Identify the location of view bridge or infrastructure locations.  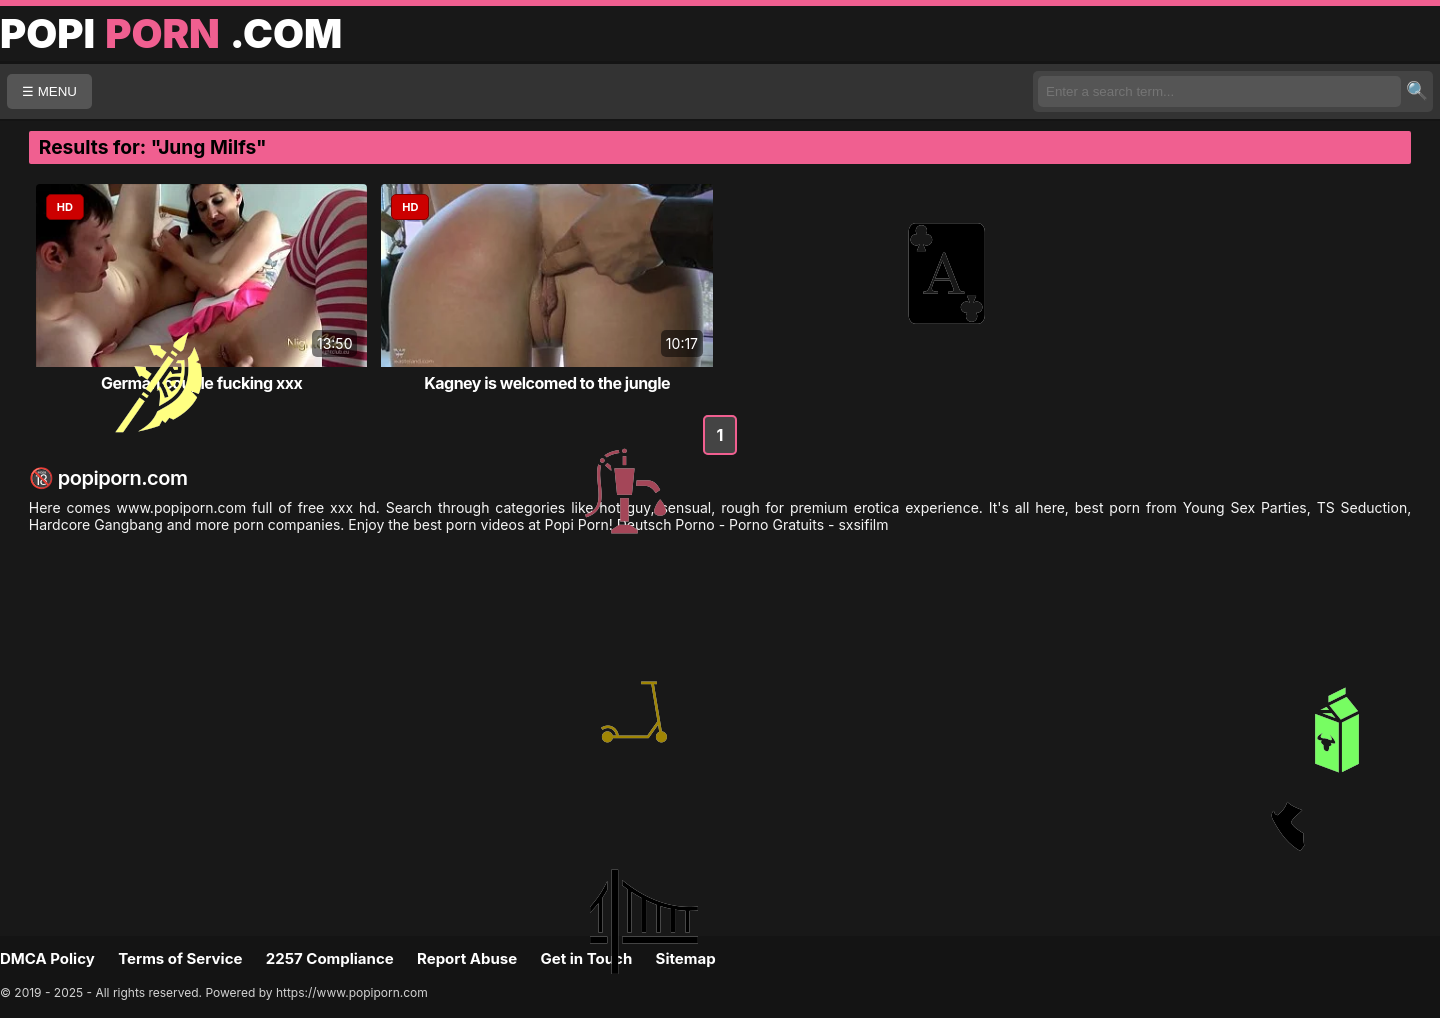
(644, 920).